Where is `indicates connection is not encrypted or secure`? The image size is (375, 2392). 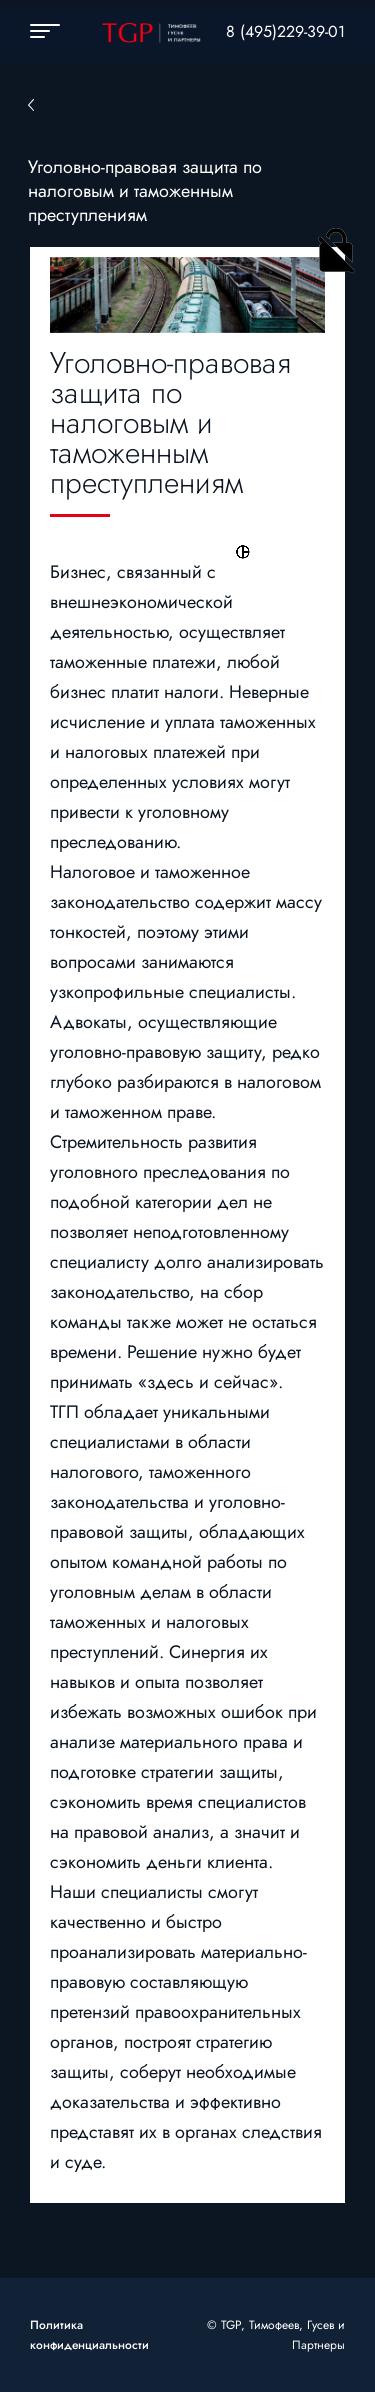 indicates connection is not encrypted or secure is located at coordinates (336, 251).